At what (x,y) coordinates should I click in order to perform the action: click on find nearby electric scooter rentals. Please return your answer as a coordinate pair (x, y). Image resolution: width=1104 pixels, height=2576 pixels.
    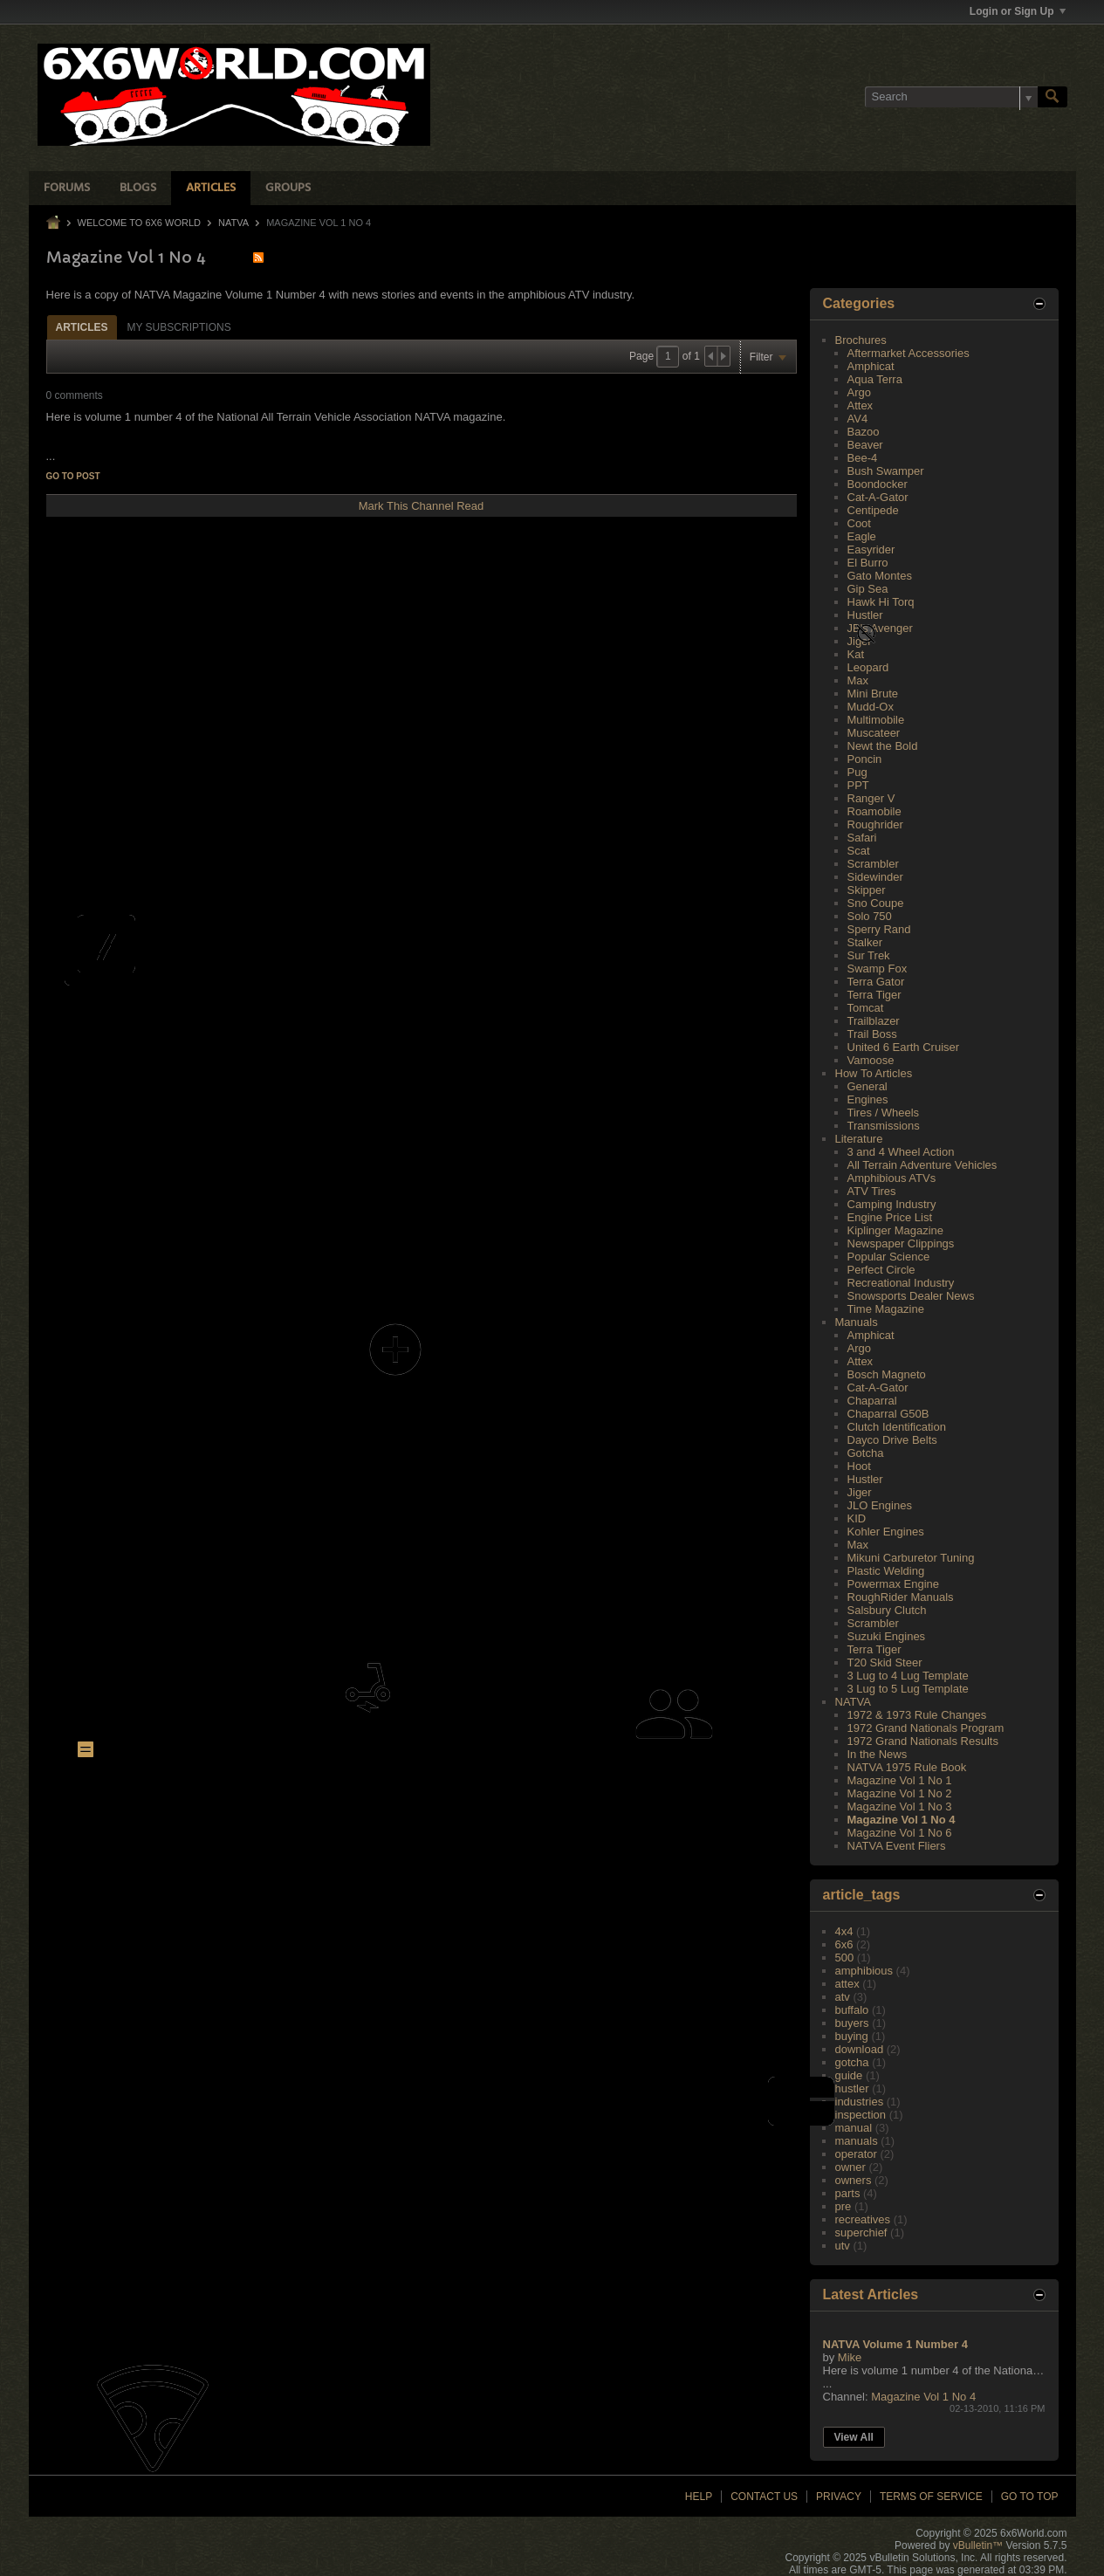
    Looking at the image, I should click on (367, 1687).